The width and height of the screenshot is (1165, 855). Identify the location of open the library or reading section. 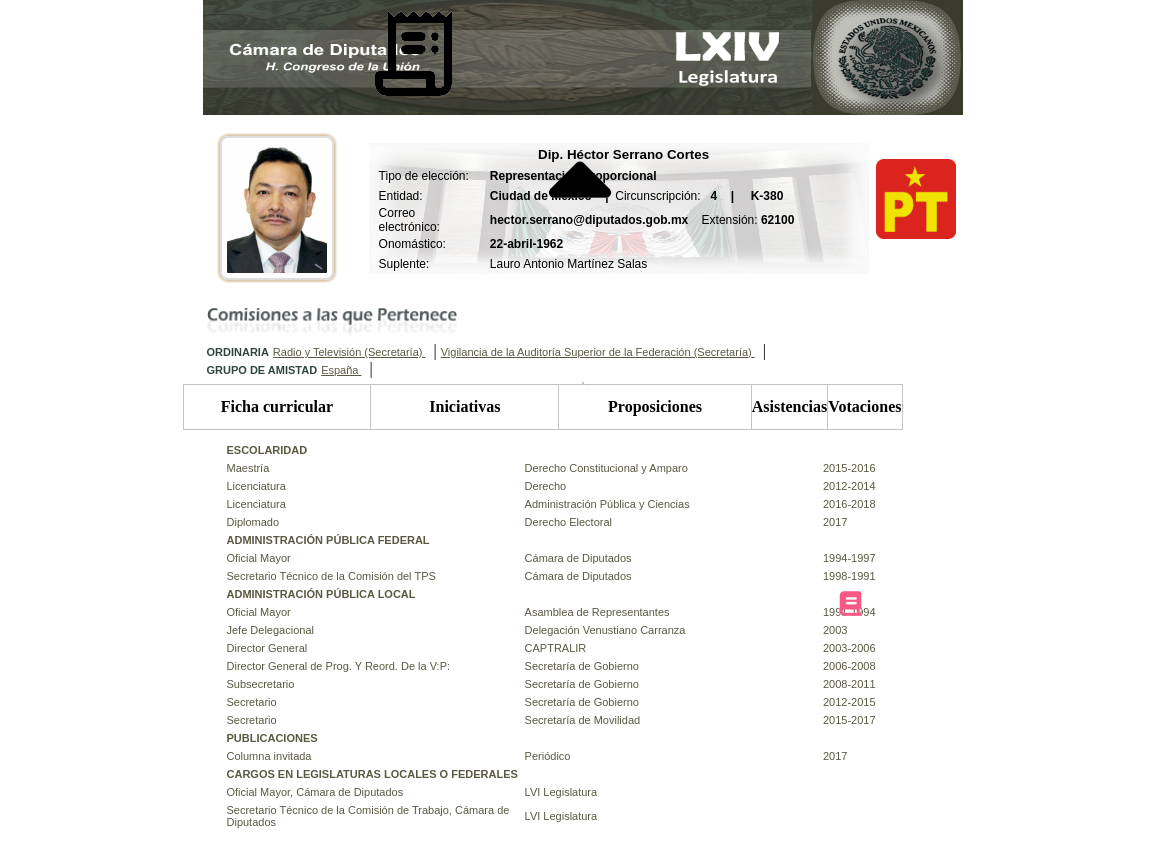
(850, 603).